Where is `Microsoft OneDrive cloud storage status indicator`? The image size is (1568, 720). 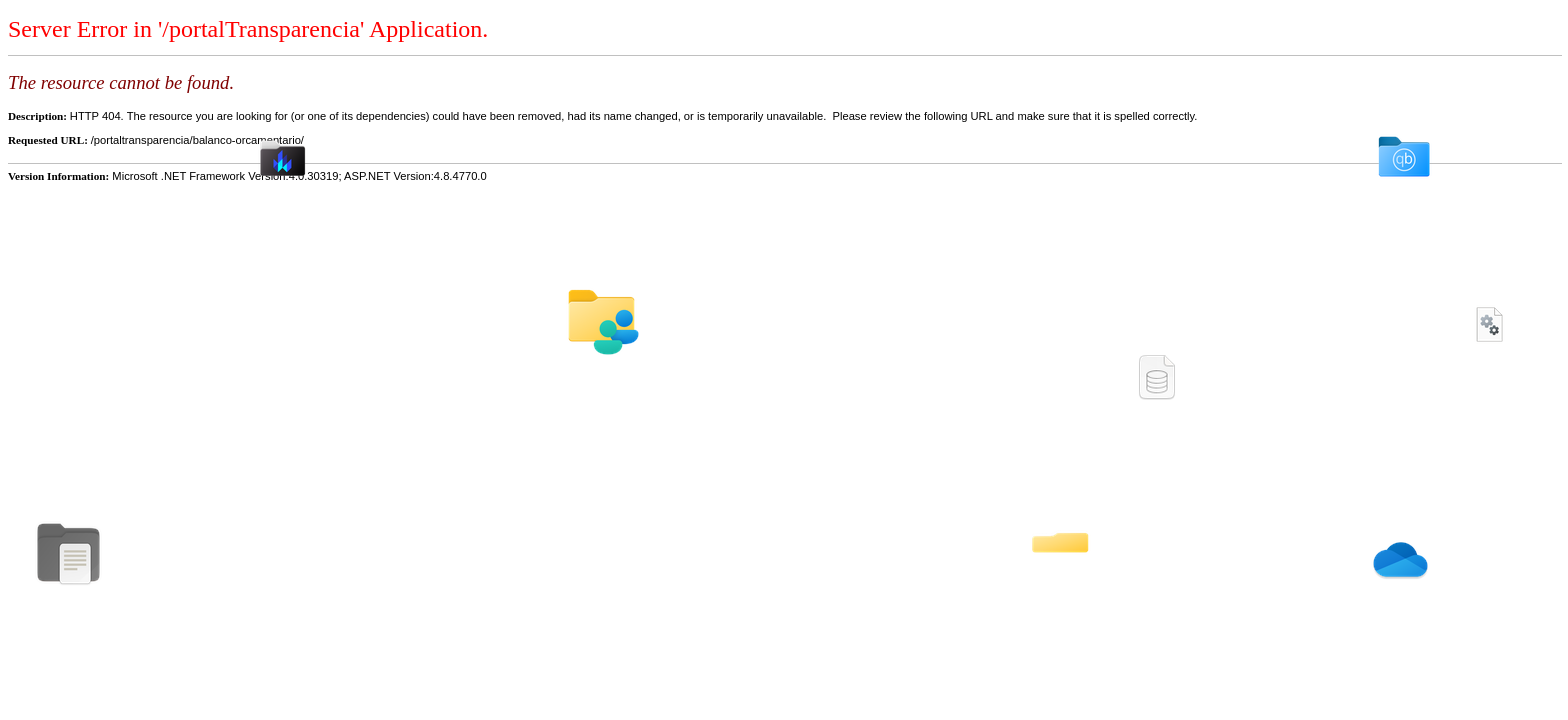
Microsoft OneDrive cloud storage status indicator is located at coordinates (1400, 559).